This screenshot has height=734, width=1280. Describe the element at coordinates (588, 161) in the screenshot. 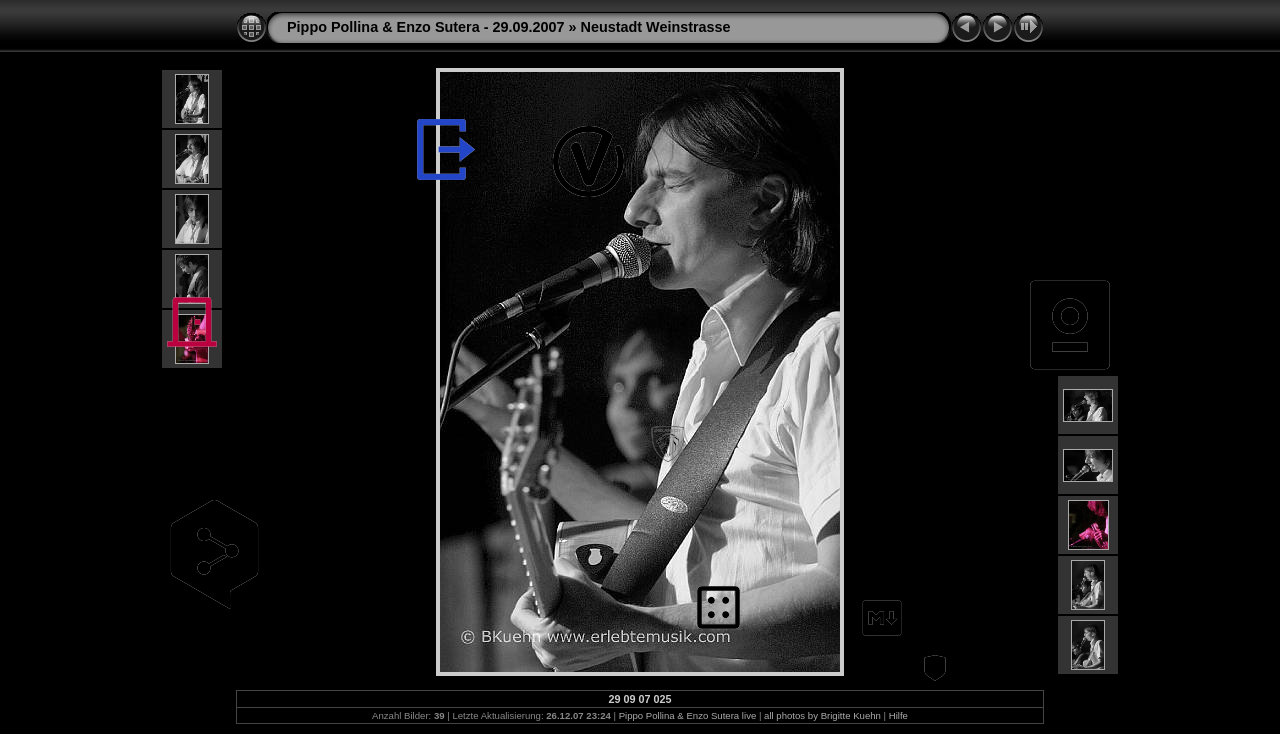

I see `semantic versioning (semver) logo` at that location.